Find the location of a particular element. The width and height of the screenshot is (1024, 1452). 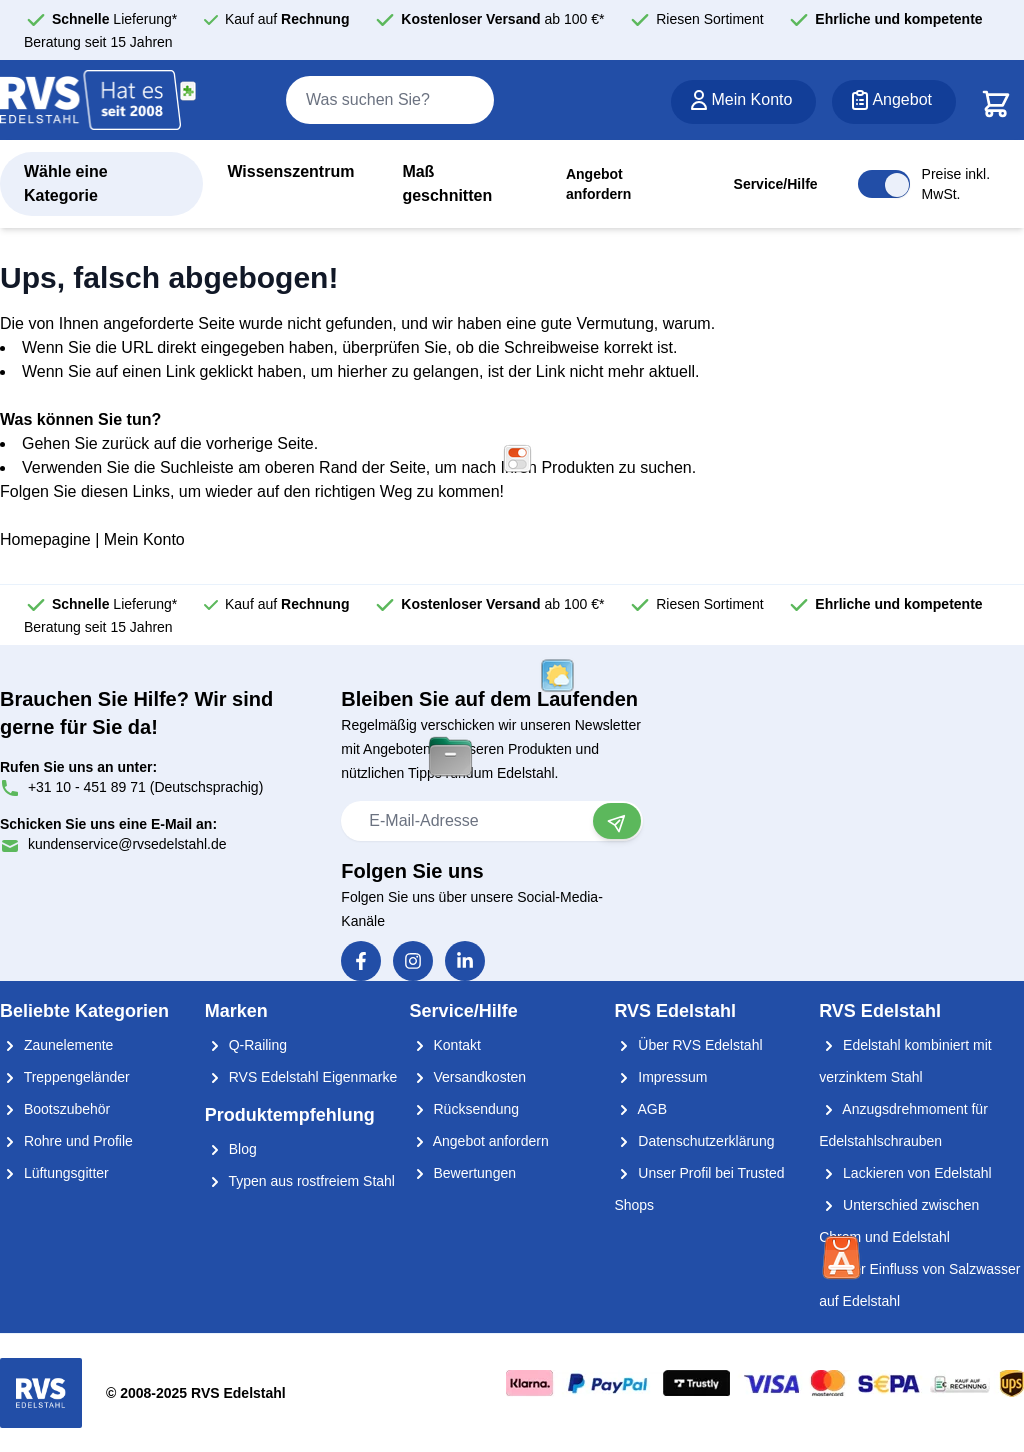

open the weather application is located at coordinates (557, 675).